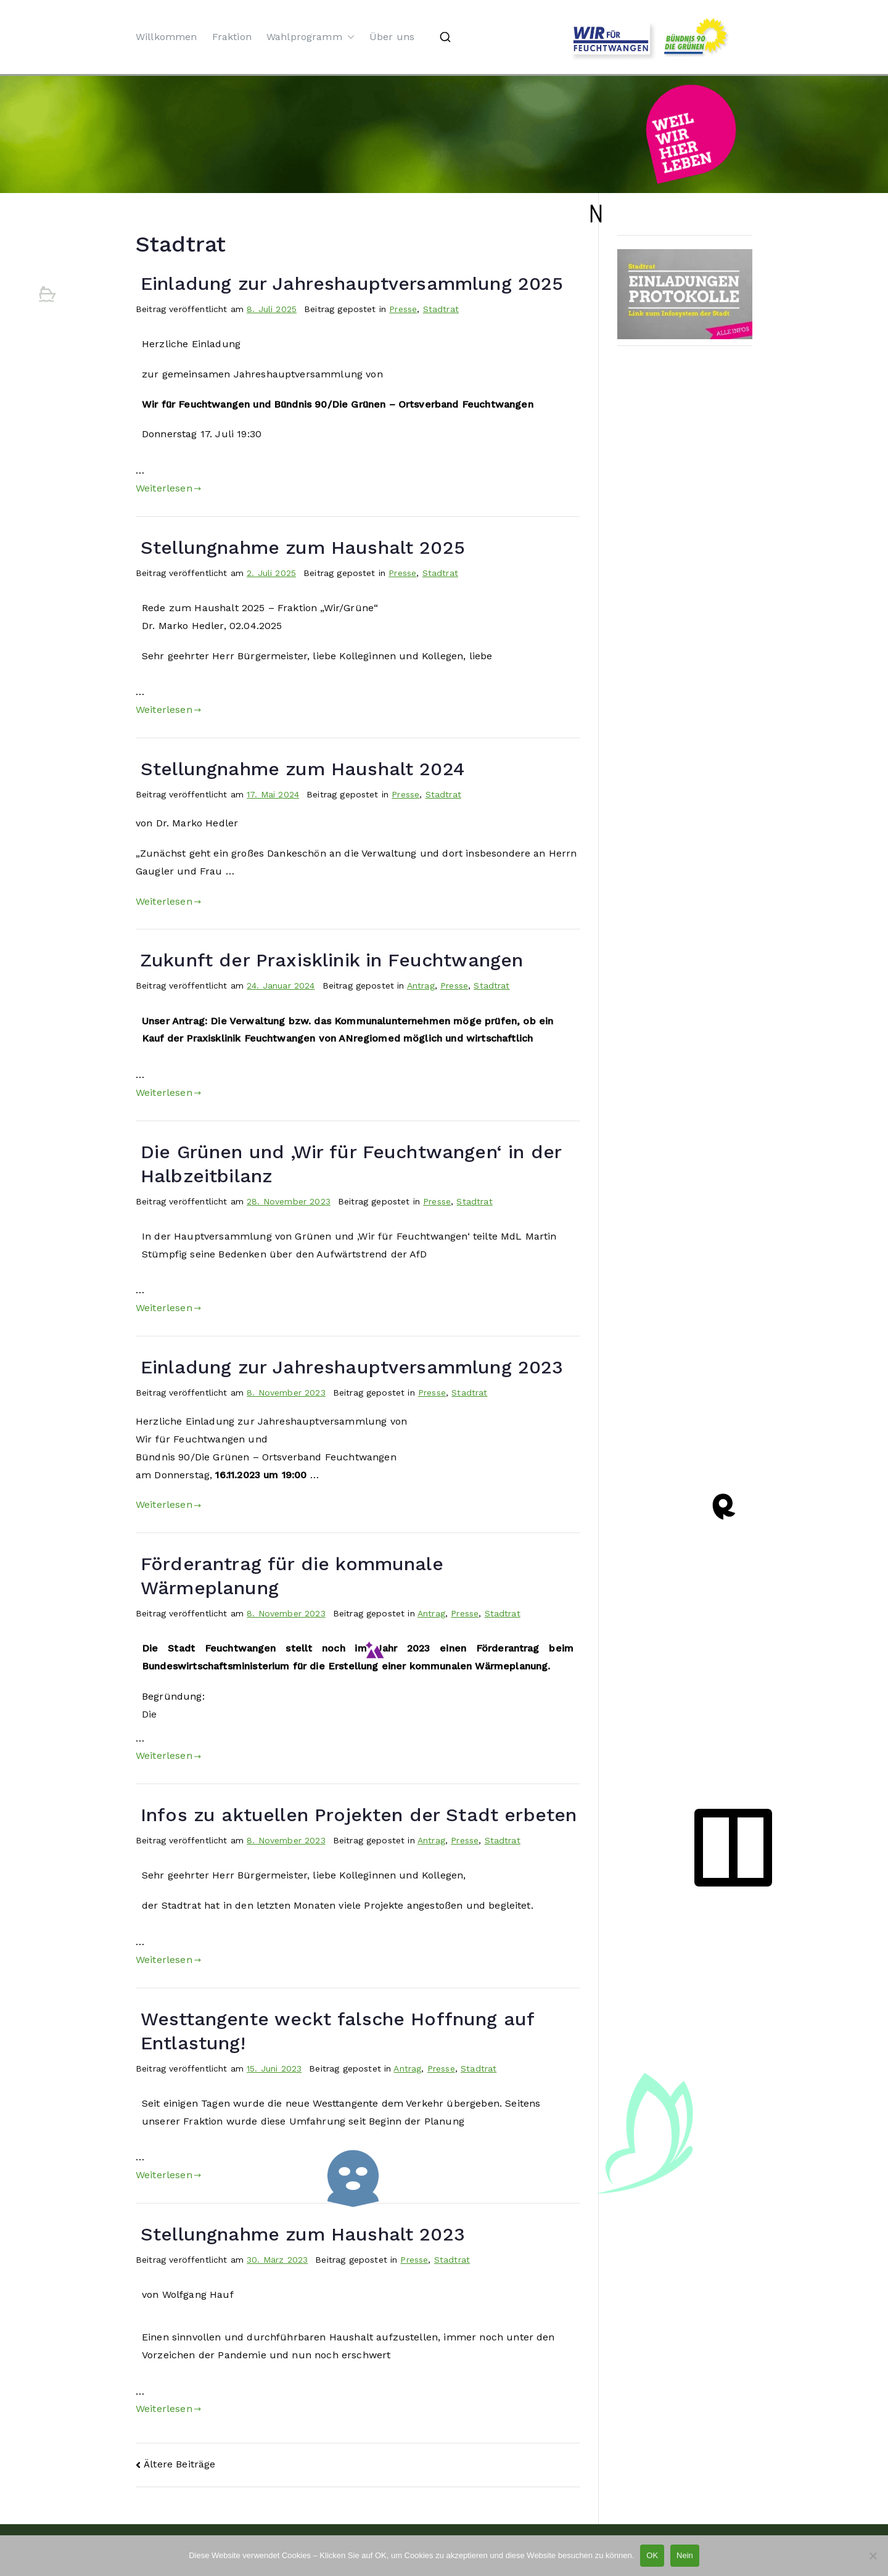 The height and width of the screenshot is (2576, 888). What do you see at coordinates (47, 294) in the screenshot?
I see `view nearby ports or maritime locations` at bounding box center [47, 294].